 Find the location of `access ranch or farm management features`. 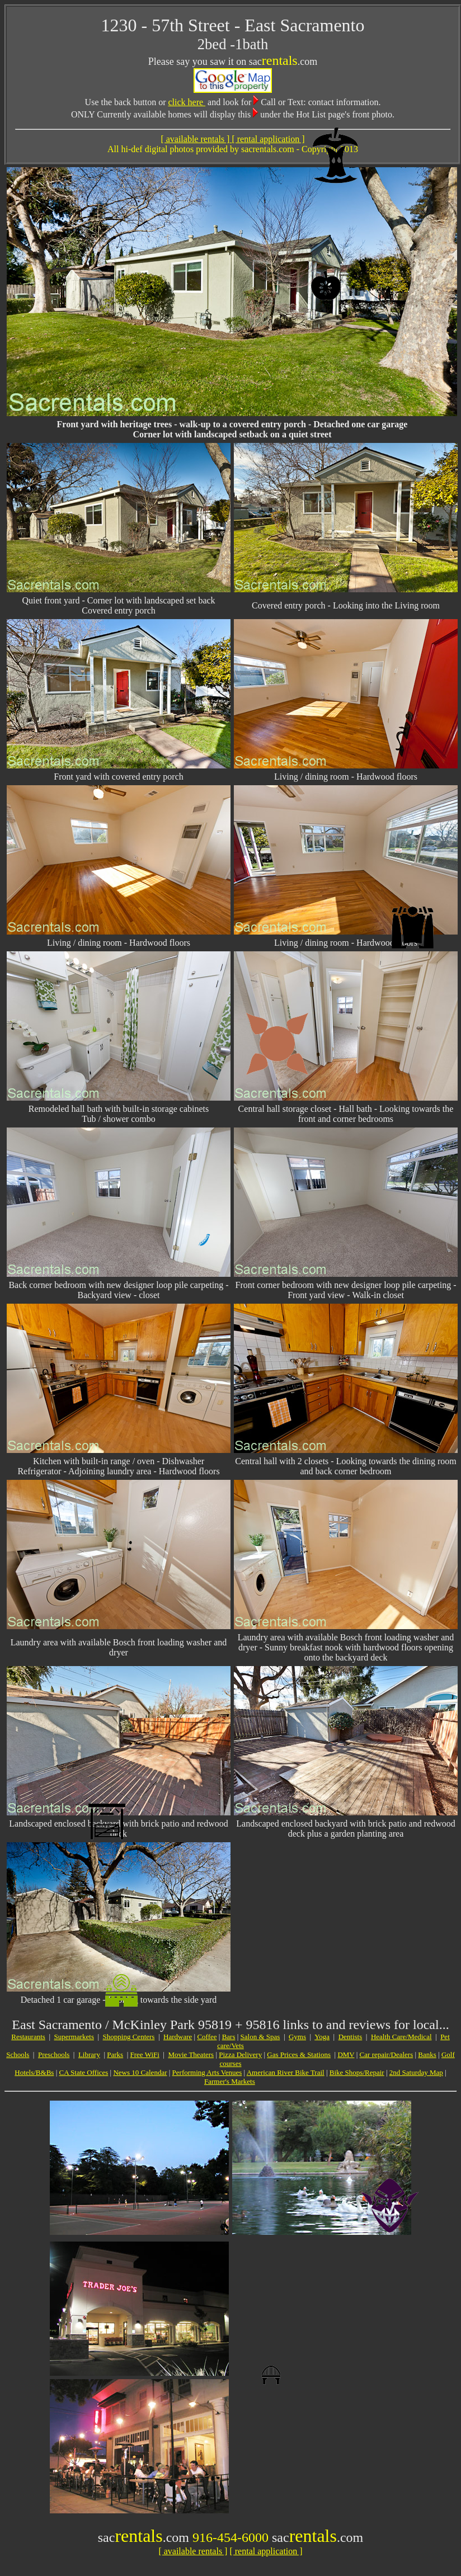

access ranch or farm management features is located at coordinates (107, 1821).